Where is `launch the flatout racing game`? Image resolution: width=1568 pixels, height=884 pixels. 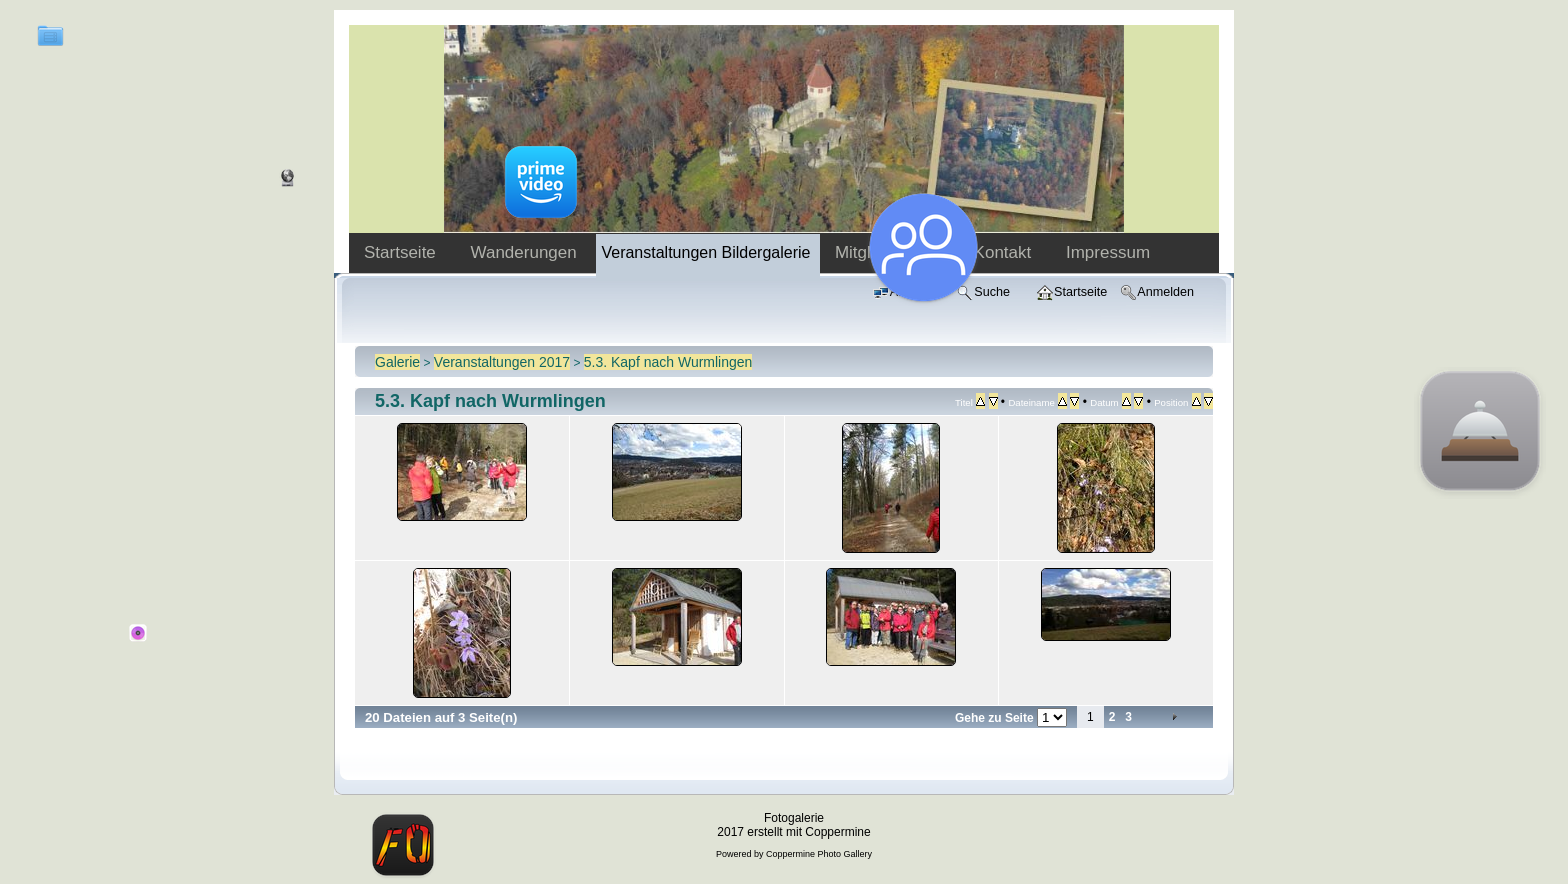
launch the flatout racing game is located at coordinates (403, 845).